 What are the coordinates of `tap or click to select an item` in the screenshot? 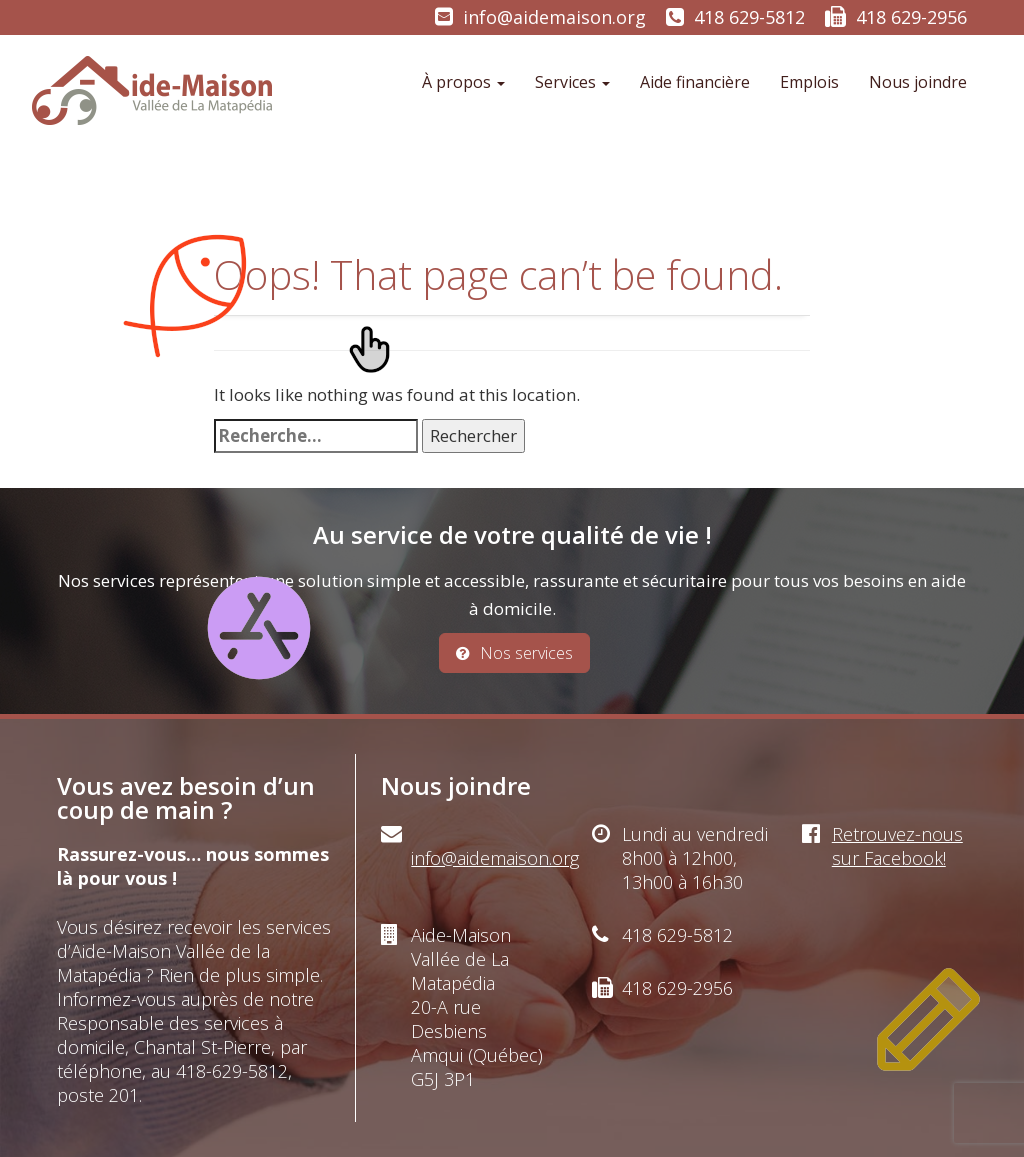 It's located at (369, 349).